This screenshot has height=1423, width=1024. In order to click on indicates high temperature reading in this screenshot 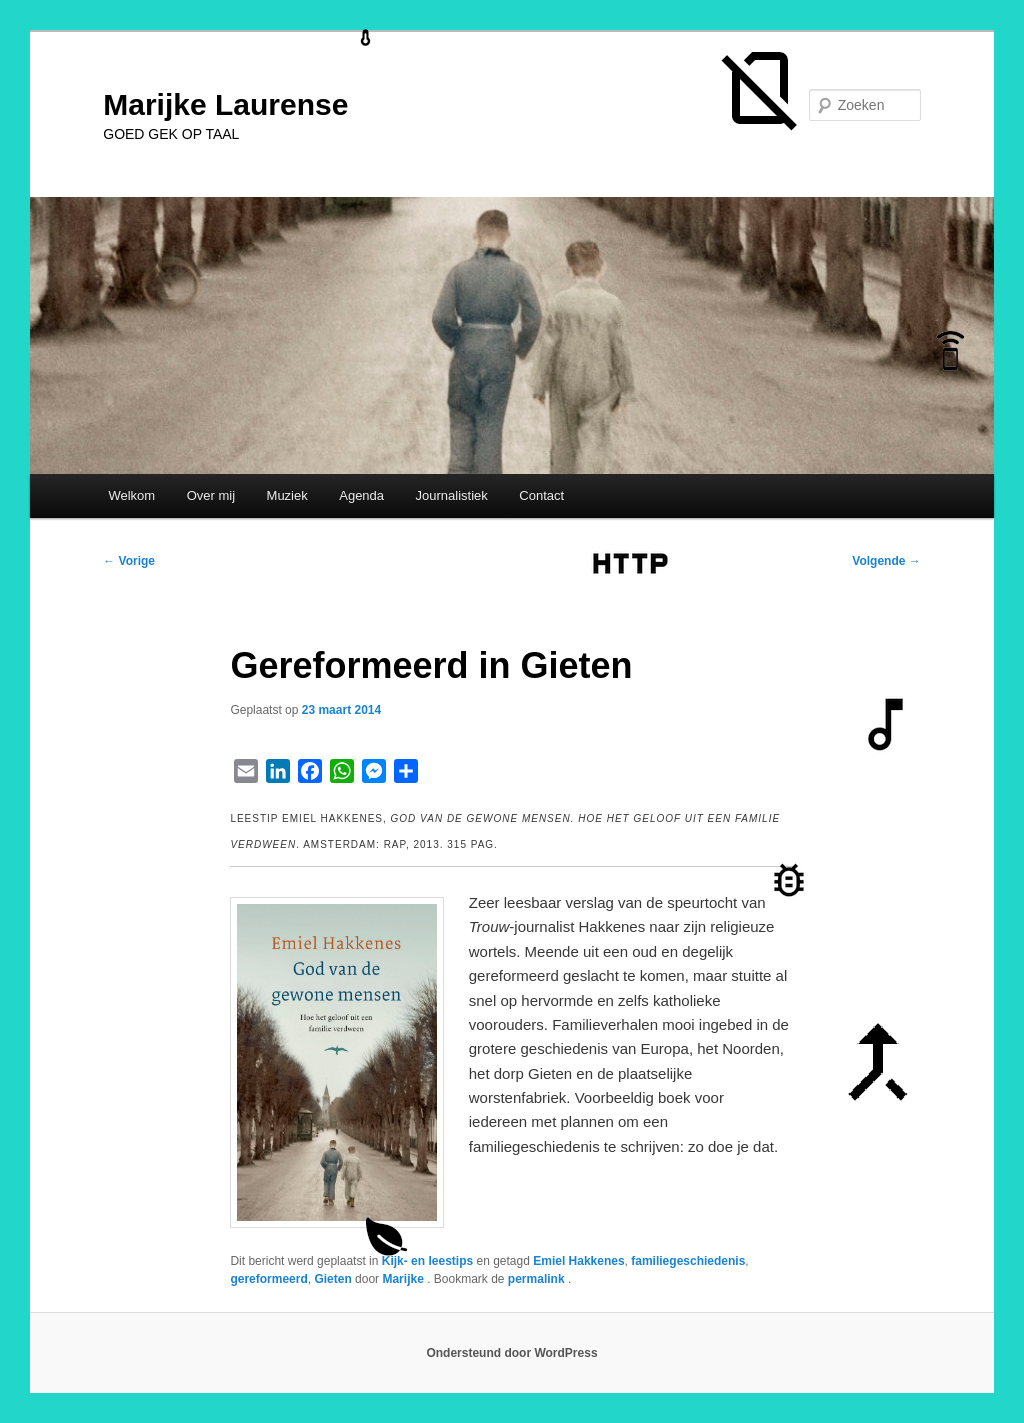, I will do `click(365, 37)`.